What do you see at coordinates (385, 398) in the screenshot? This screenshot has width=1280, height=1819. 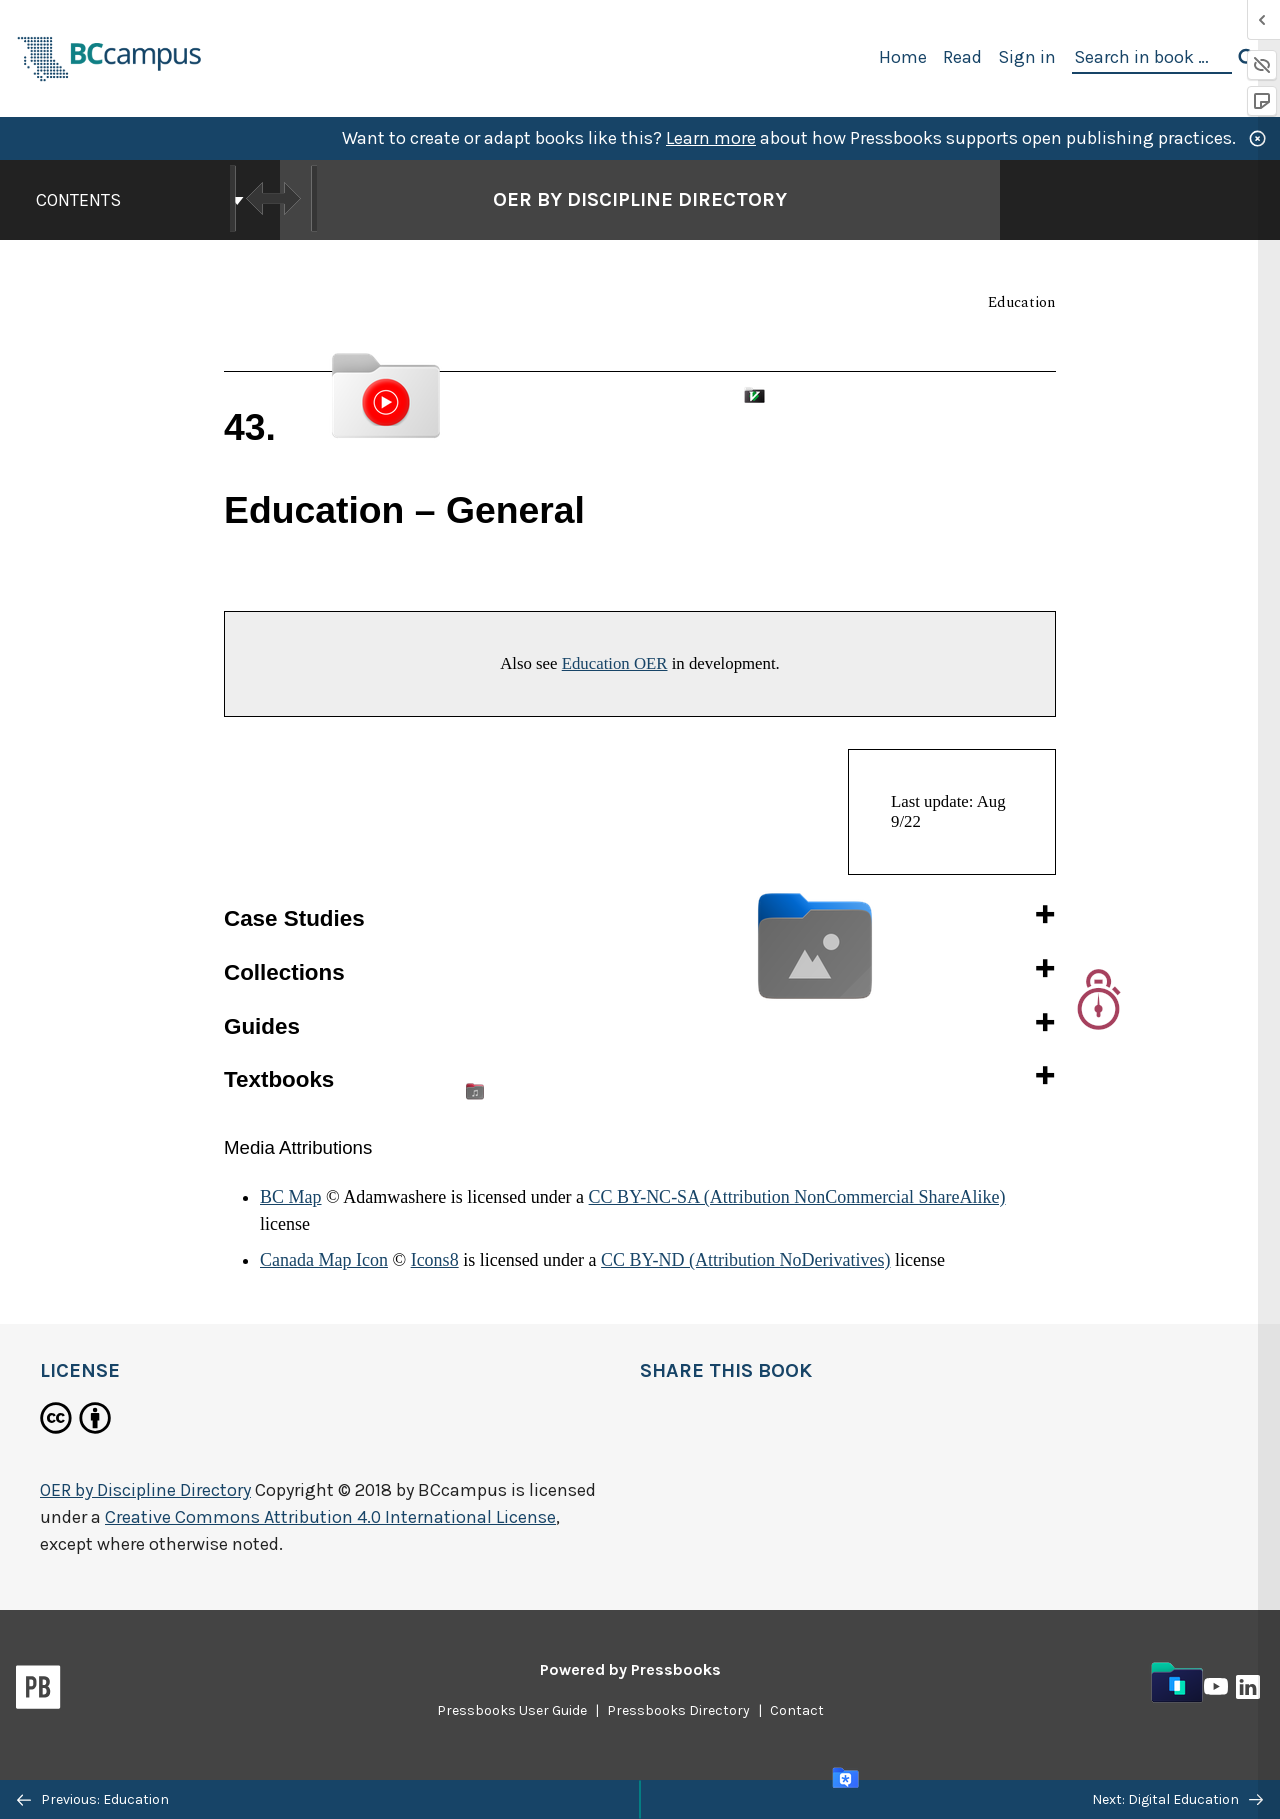 I see `open youtube music downloads folder` at bounding box center [385, 398].